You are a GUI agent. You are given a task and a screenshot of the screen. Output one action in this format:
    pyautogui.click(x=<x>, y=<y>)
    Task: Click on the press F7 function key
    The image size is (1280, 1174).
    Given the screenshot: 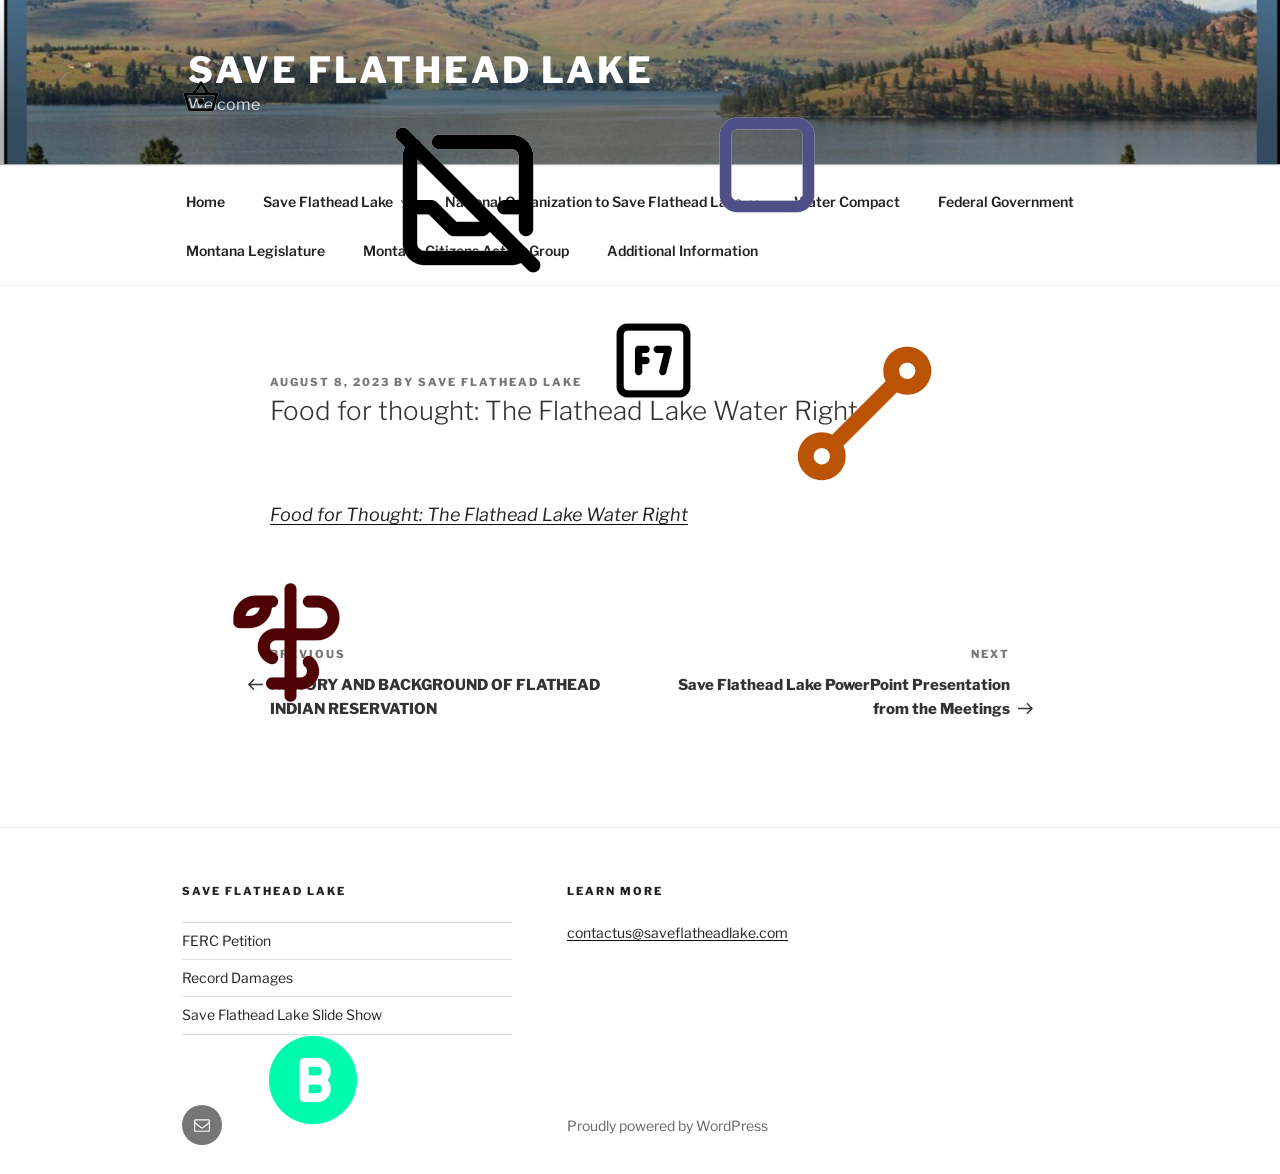 What is the action you would take?
    pyautogui.click(x=653, y=360)
    